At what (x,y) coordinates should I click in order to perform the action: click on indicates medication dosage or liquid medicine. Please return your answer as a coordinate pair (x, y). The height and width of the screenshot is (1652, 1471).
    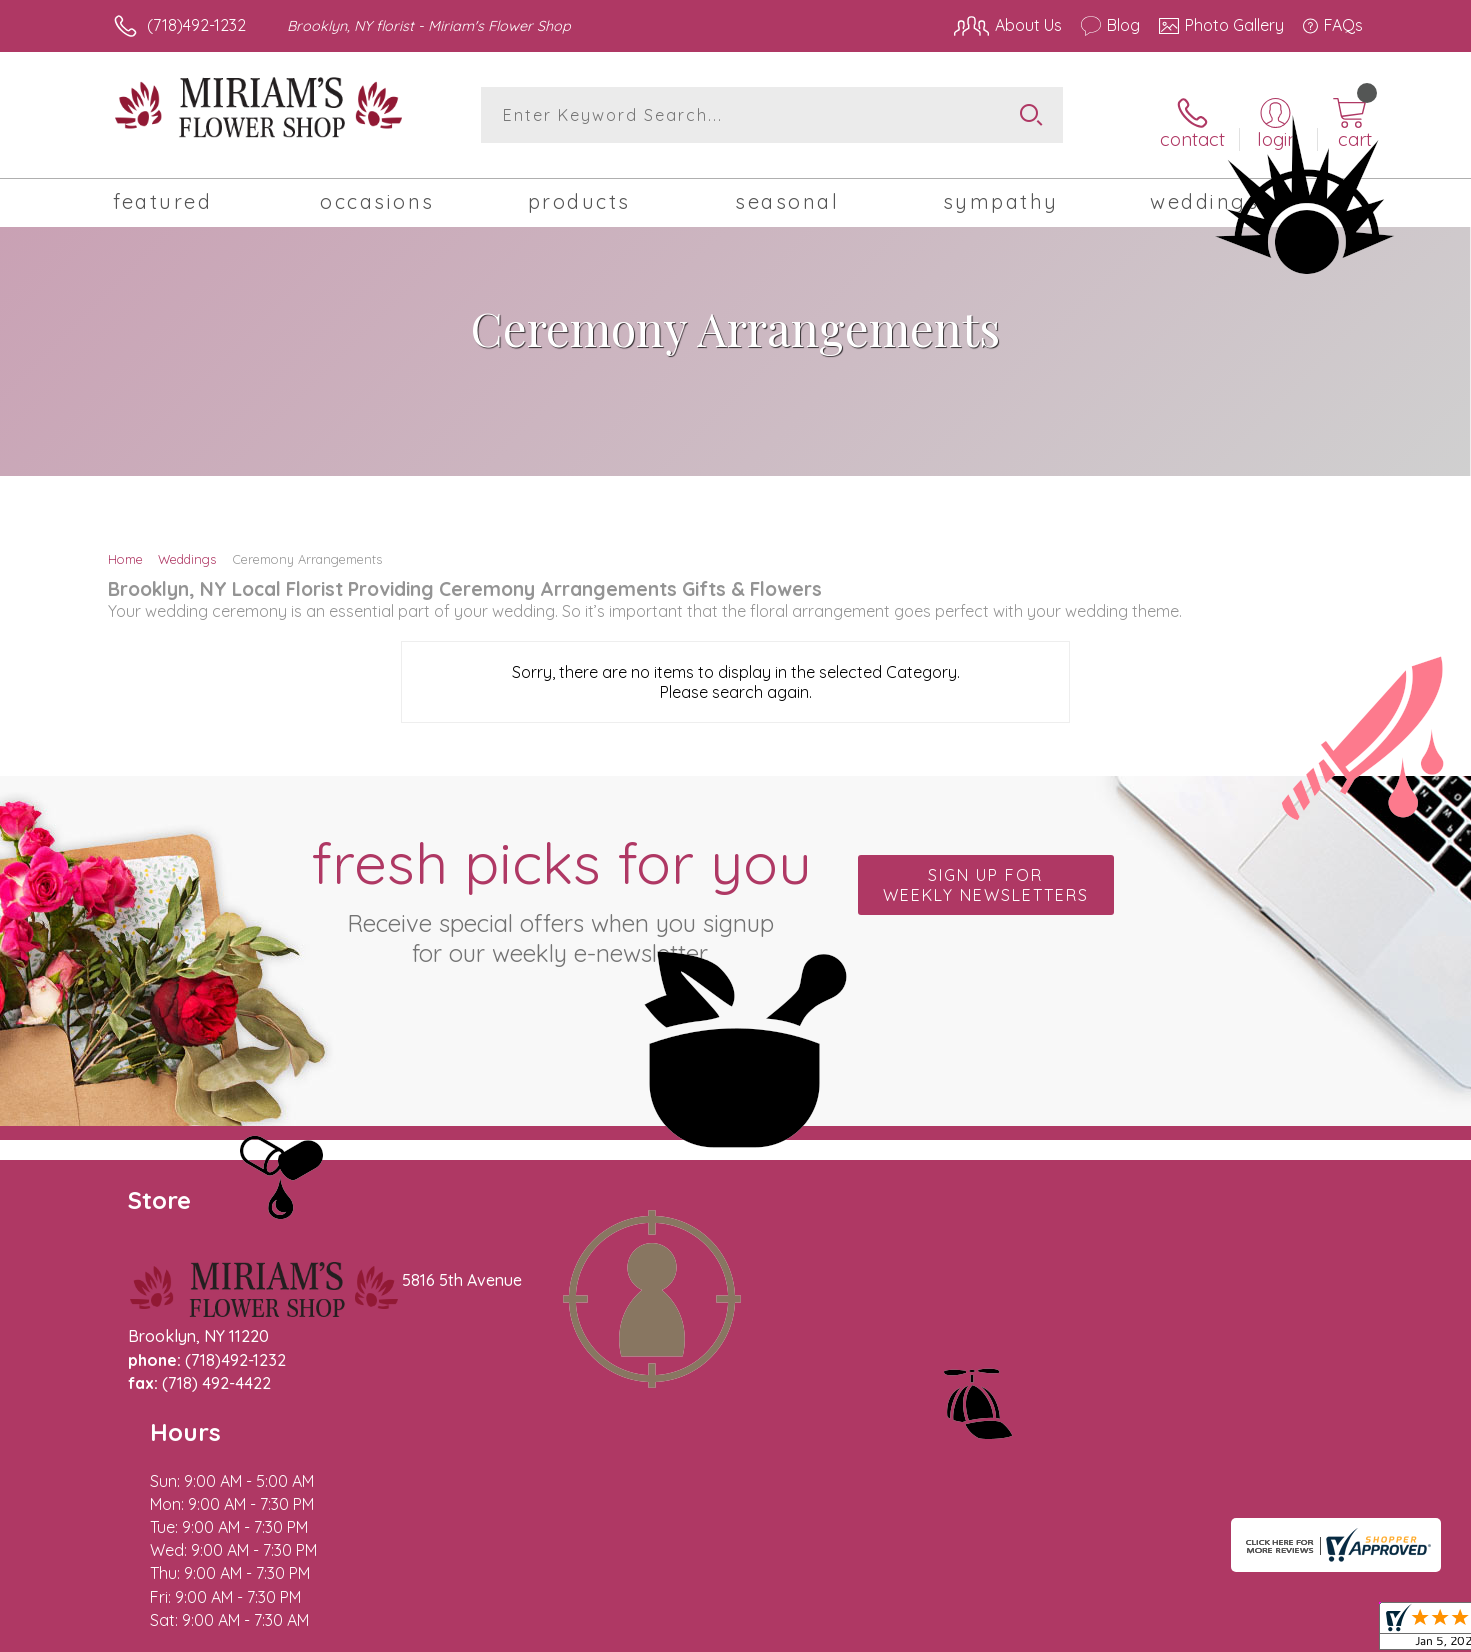
    Looking at the image, I should click on (281, 1177).